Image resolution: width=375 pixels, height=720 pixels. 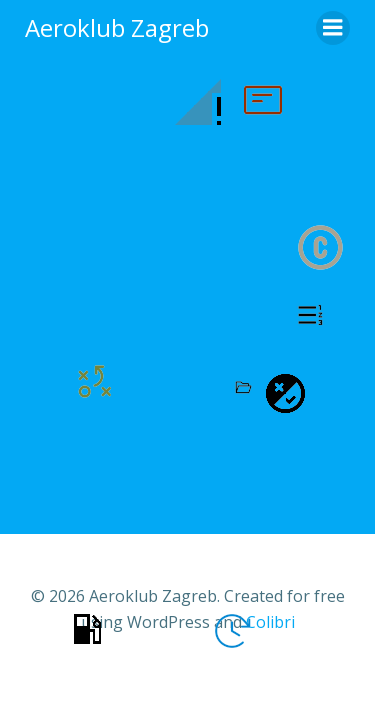 I want to click on view or create a note, so click(x=263, y=100).